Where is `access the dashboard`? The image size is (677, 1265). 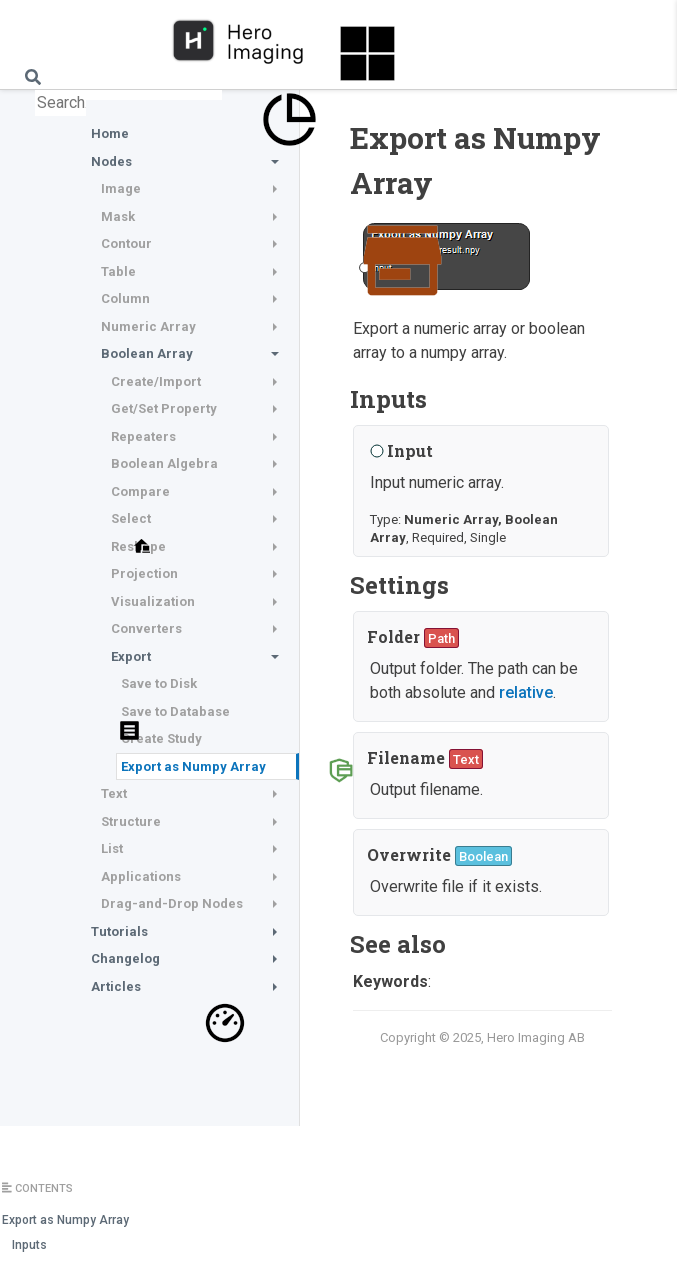
access the dashboard is located at coordinates (225, 1023).